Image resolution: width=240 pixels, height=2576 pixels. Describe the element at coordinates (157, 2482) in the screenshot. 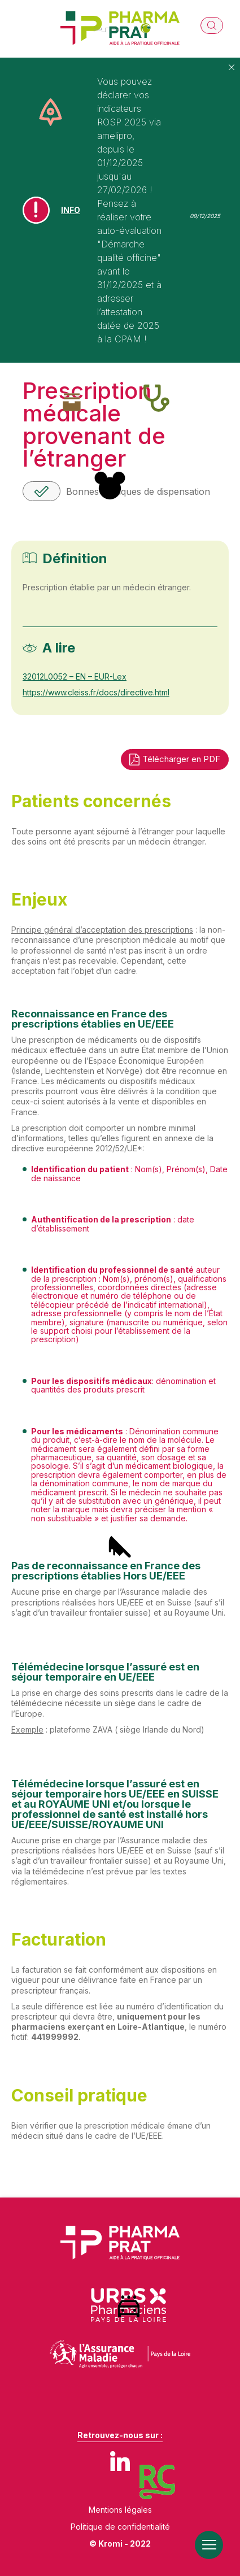

I see `RevenueCat company logo` at that location.